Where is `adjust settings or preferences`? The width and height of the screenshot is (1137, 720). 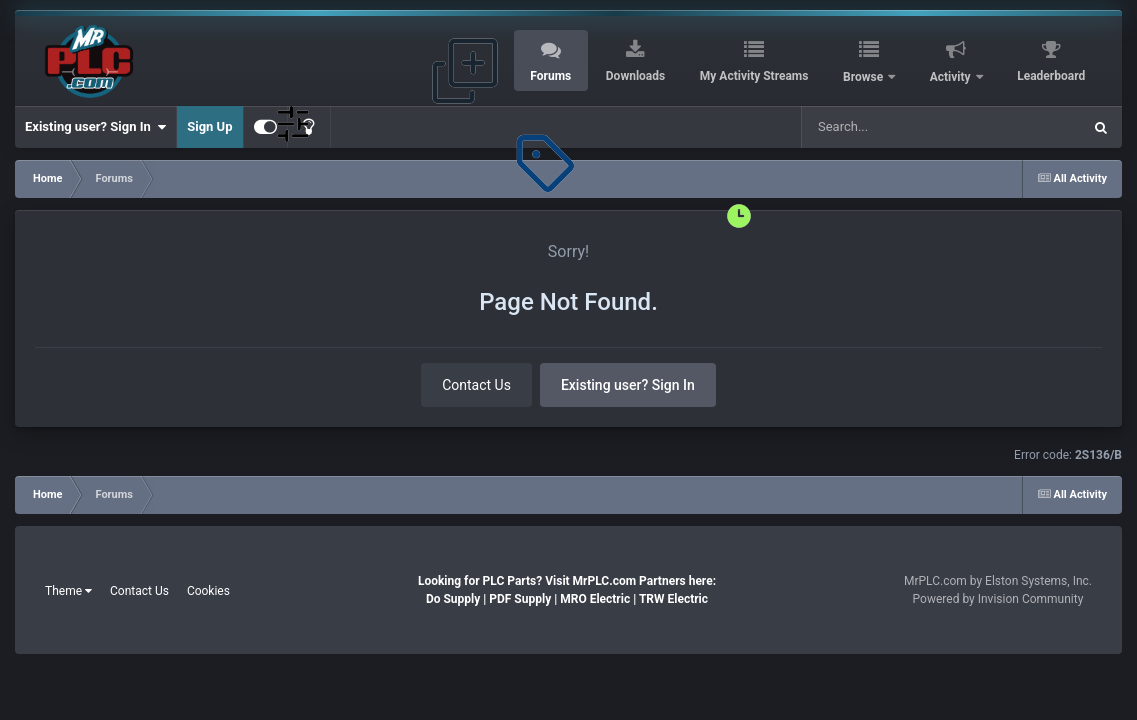
adjust settings or preferences is located at coordinates (293, 124).